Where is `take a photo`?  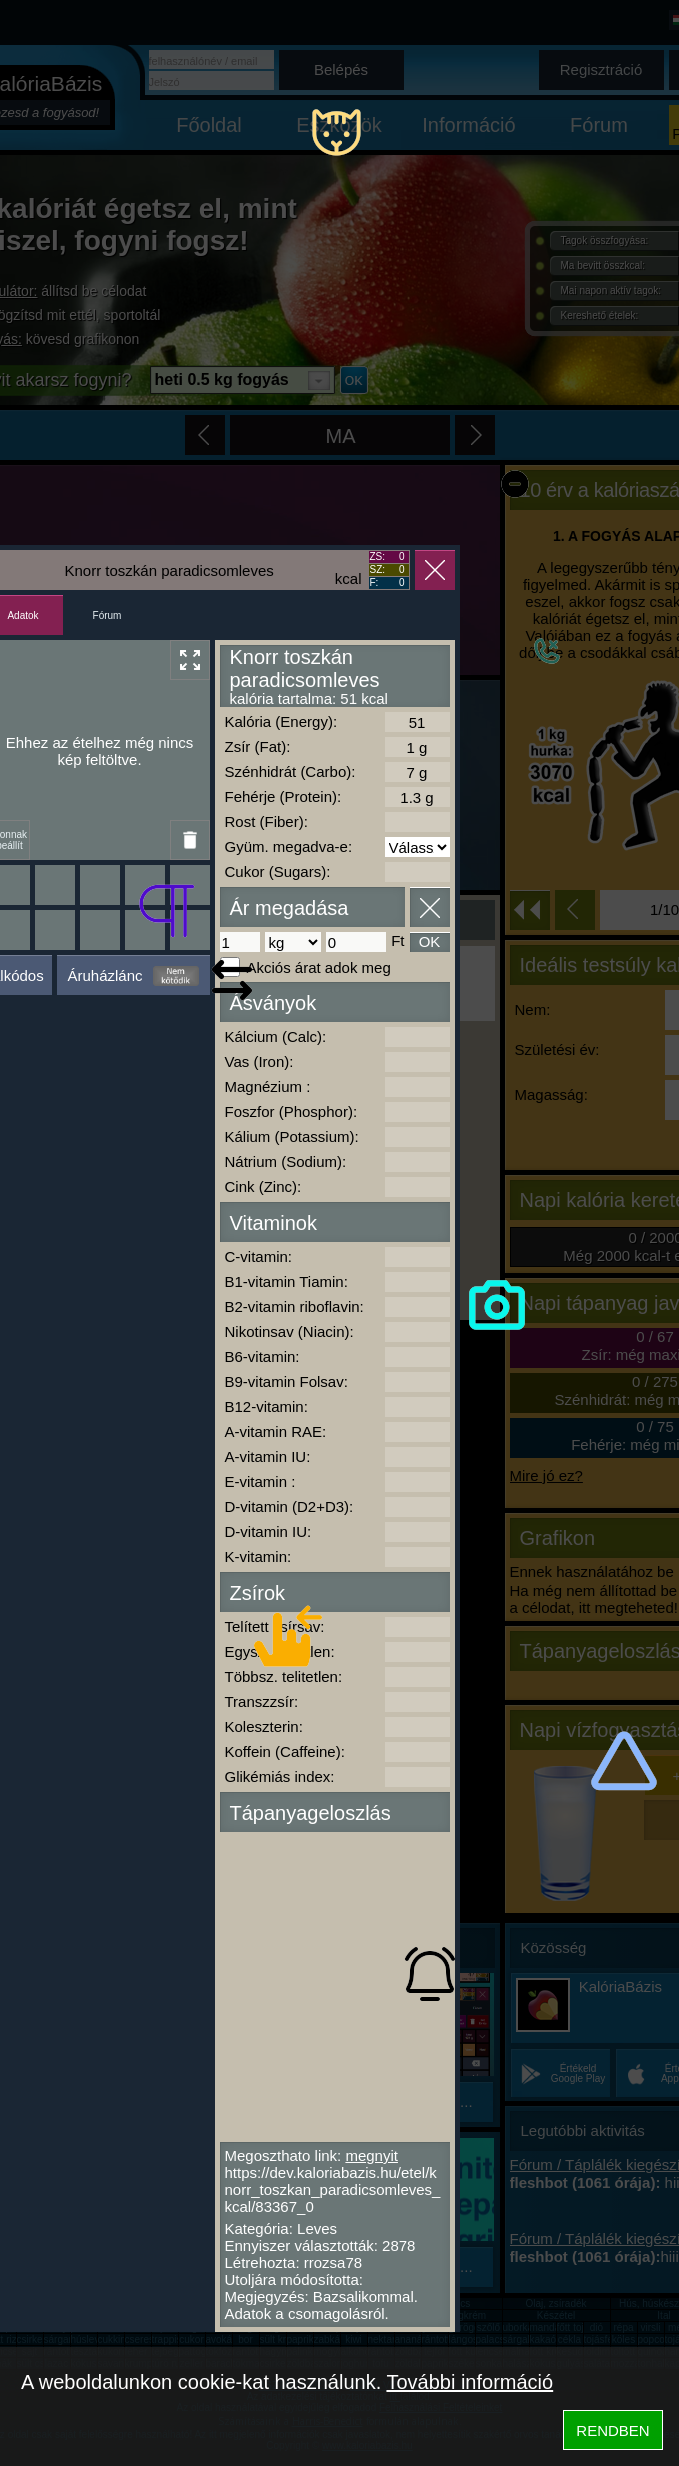
take a photo is located at coordinates (497, 1306).